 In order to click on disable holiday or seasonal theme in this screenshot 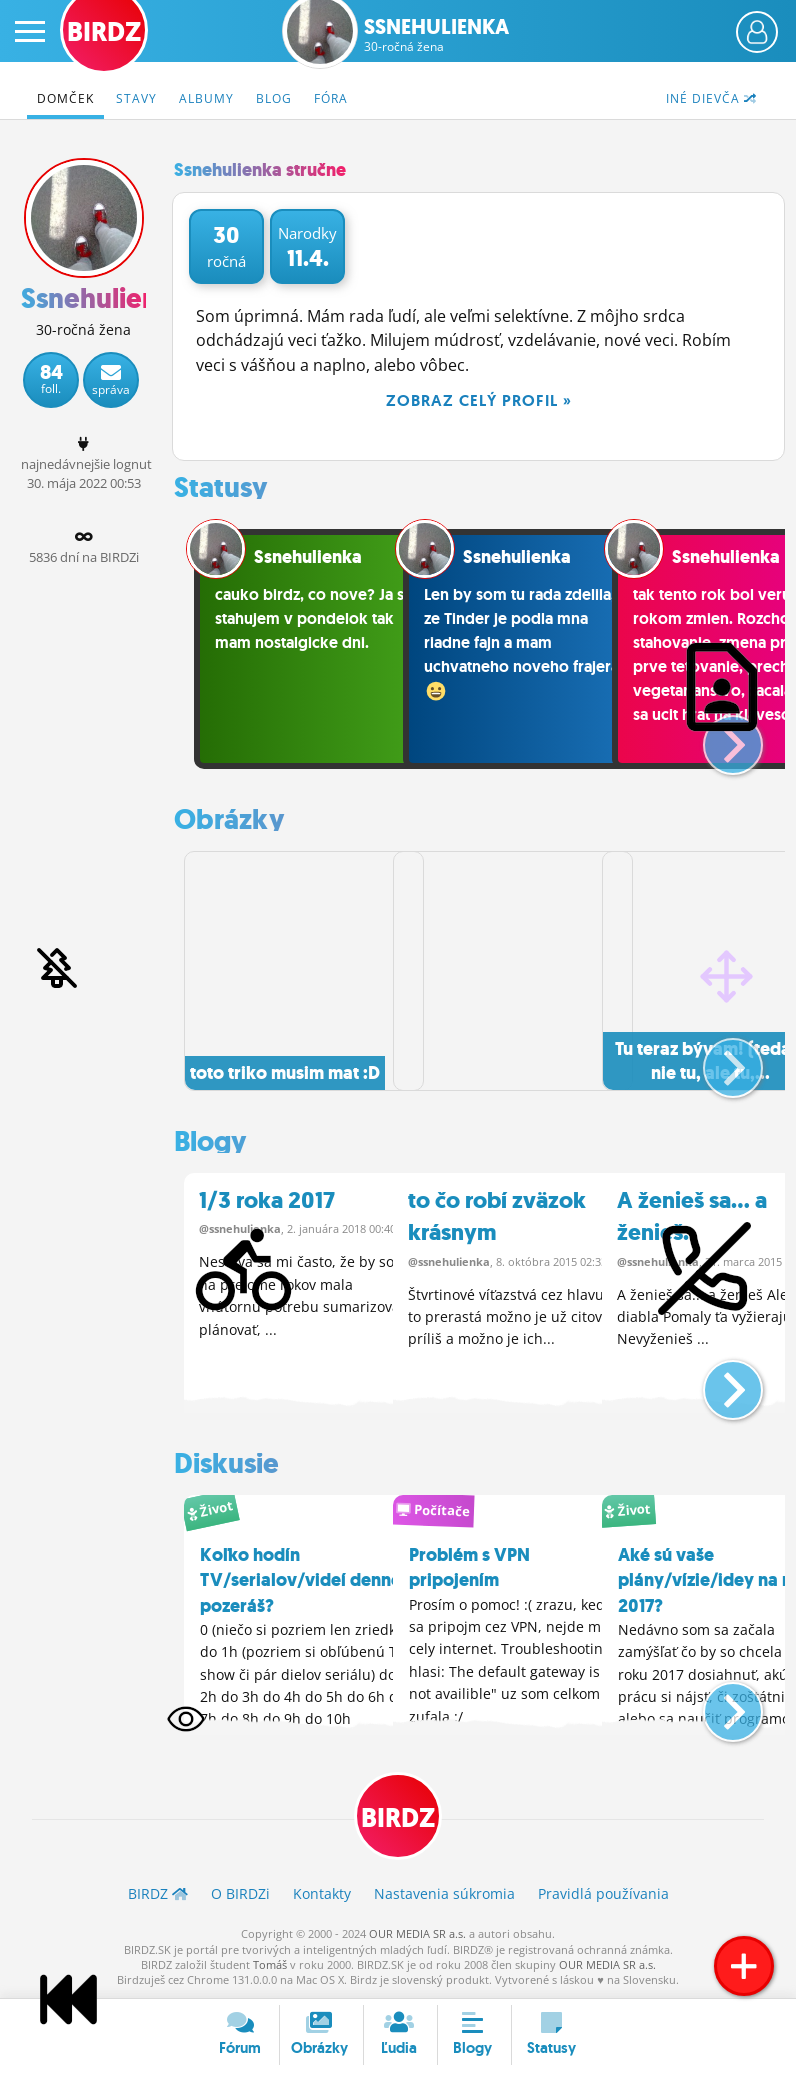, I will do `click(57, 968)`.